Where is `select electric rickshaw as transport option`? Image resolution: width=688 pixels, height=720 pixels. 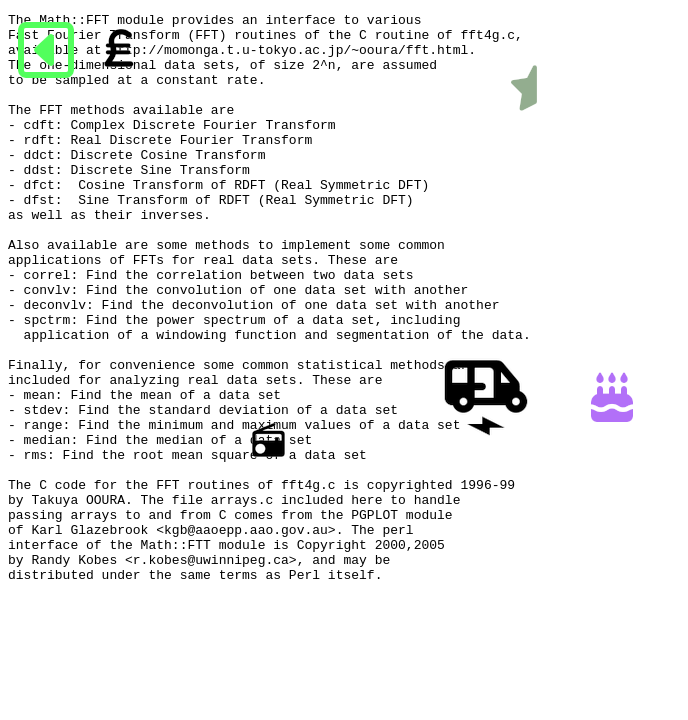 select electric rickshaw as transport option is located at coordinates (486, 394).